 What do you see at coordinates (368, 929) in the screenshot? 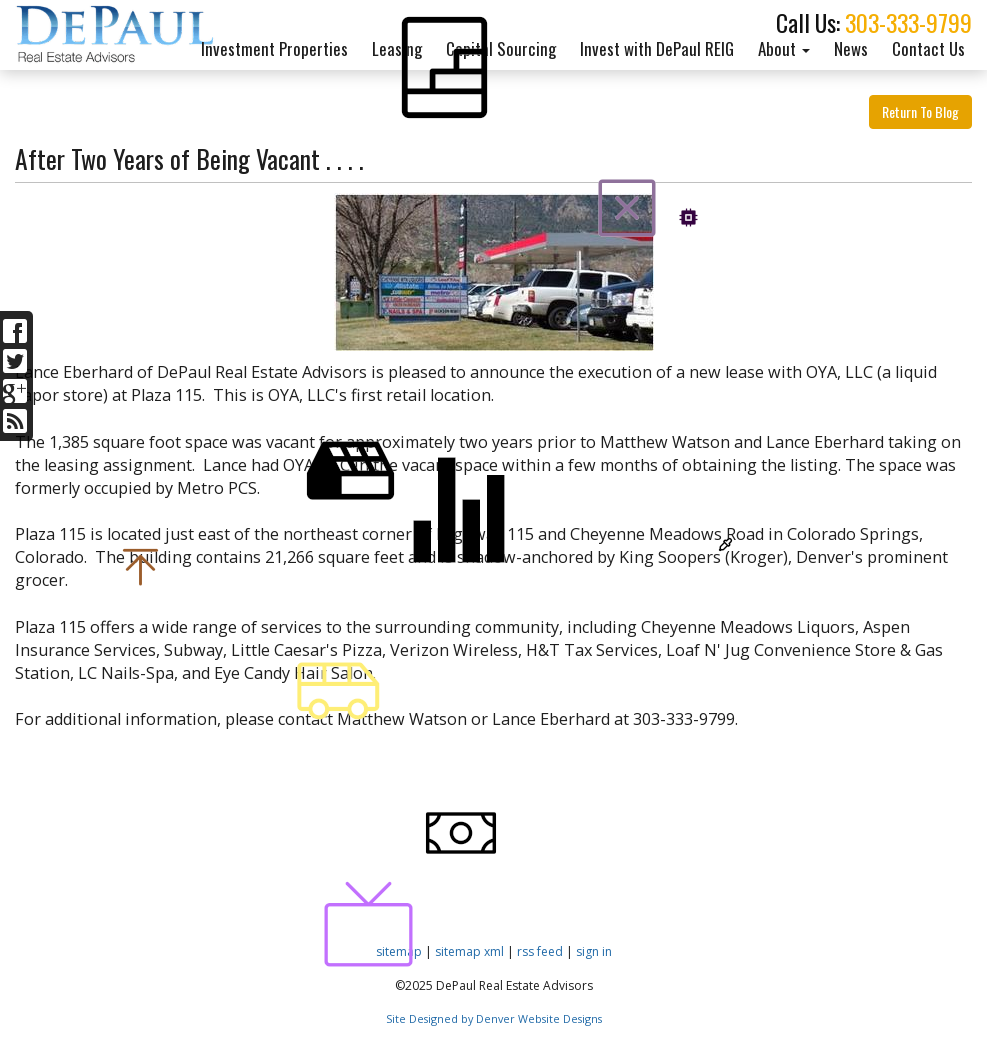
I see `access tv or video streaming content` at bounding box center [368, 929].